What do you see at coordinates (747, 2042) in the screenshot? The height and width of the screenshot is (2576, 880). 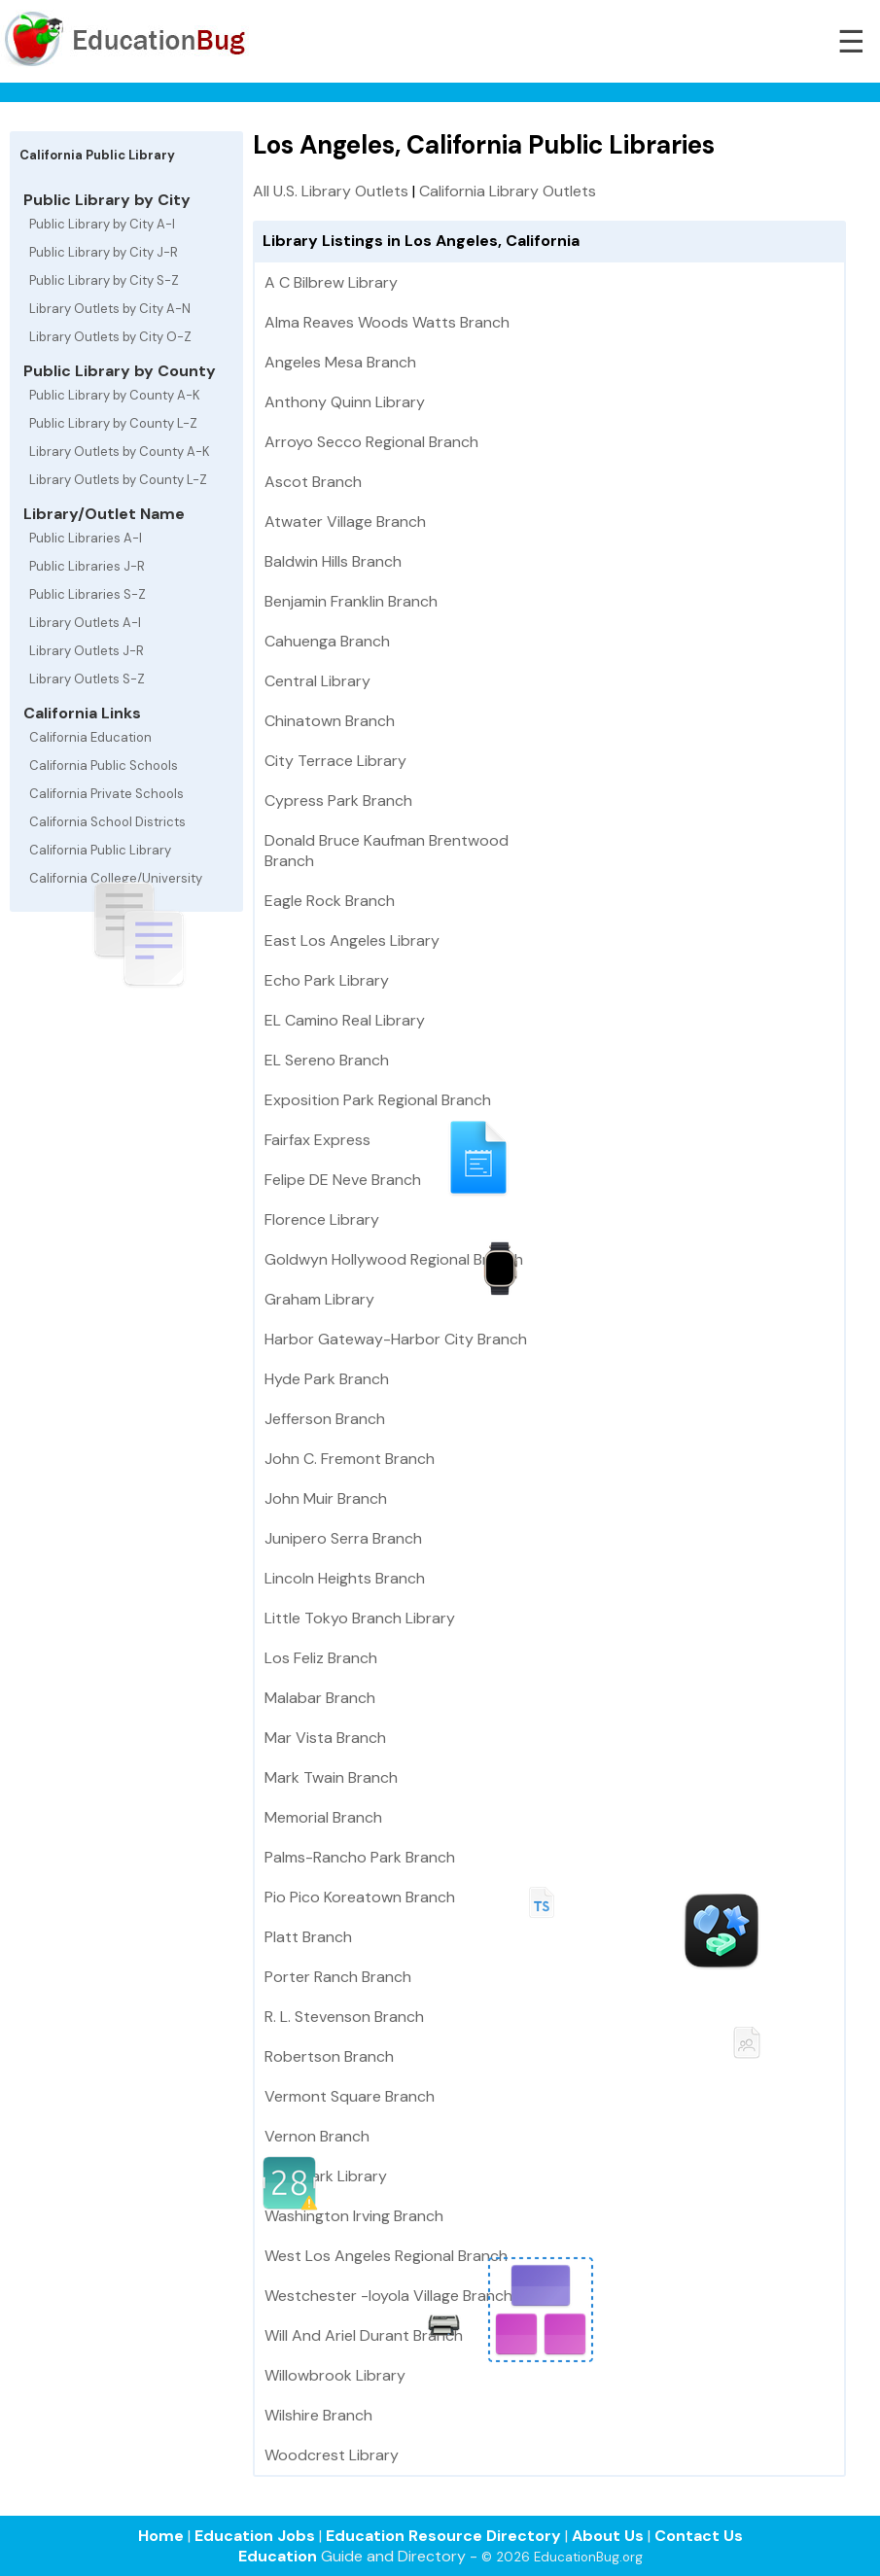 I see `indicates an authors or contributors file` at bounding box center [747, 2042].